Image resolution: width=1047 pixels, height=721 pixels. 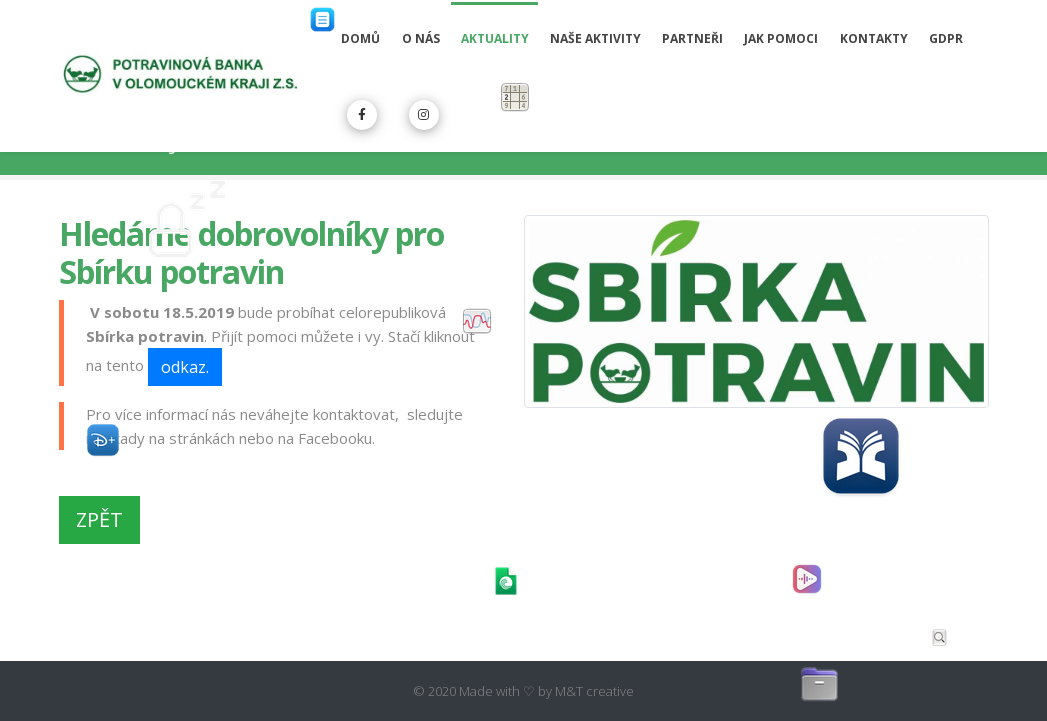 I want to click on open the file manager application, so click(x=819, y=683).